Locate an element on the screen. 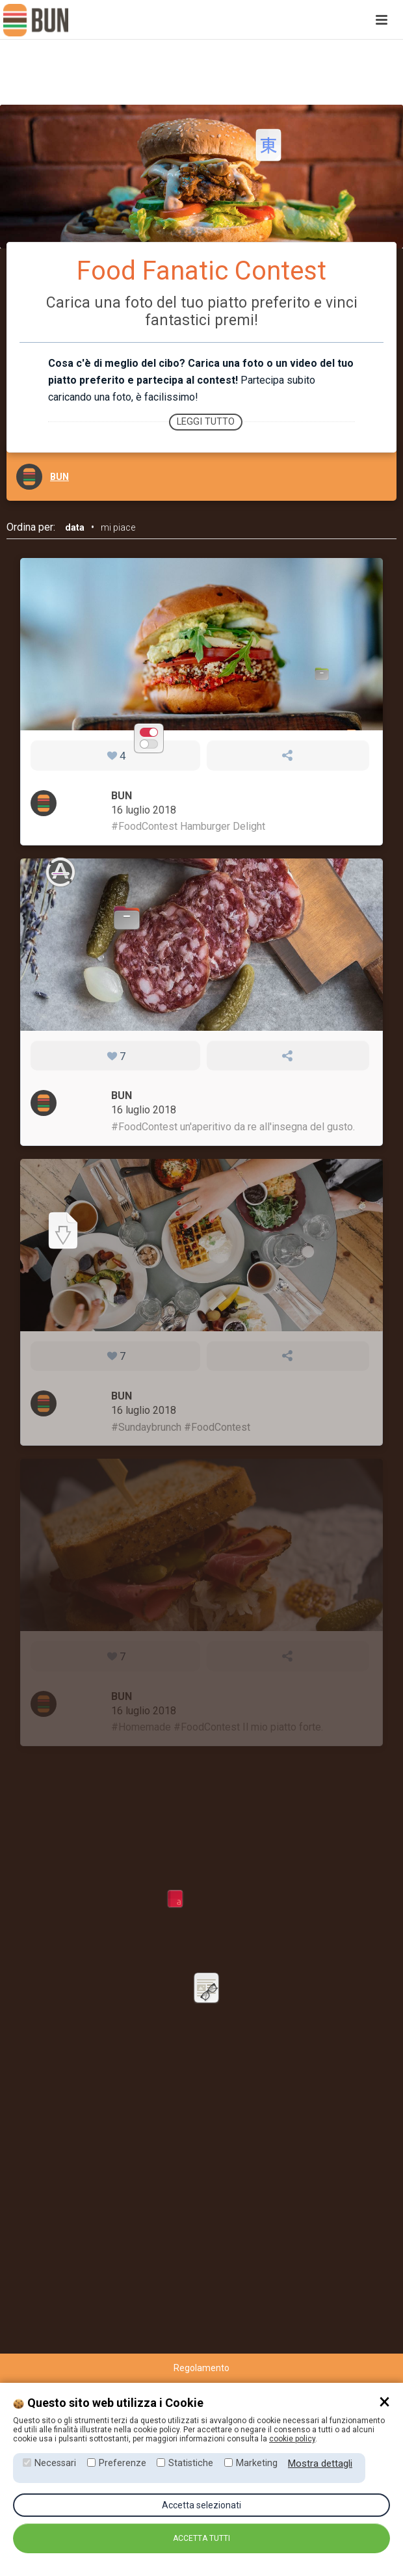  open the software update manager is located at coordinates (60, 872).